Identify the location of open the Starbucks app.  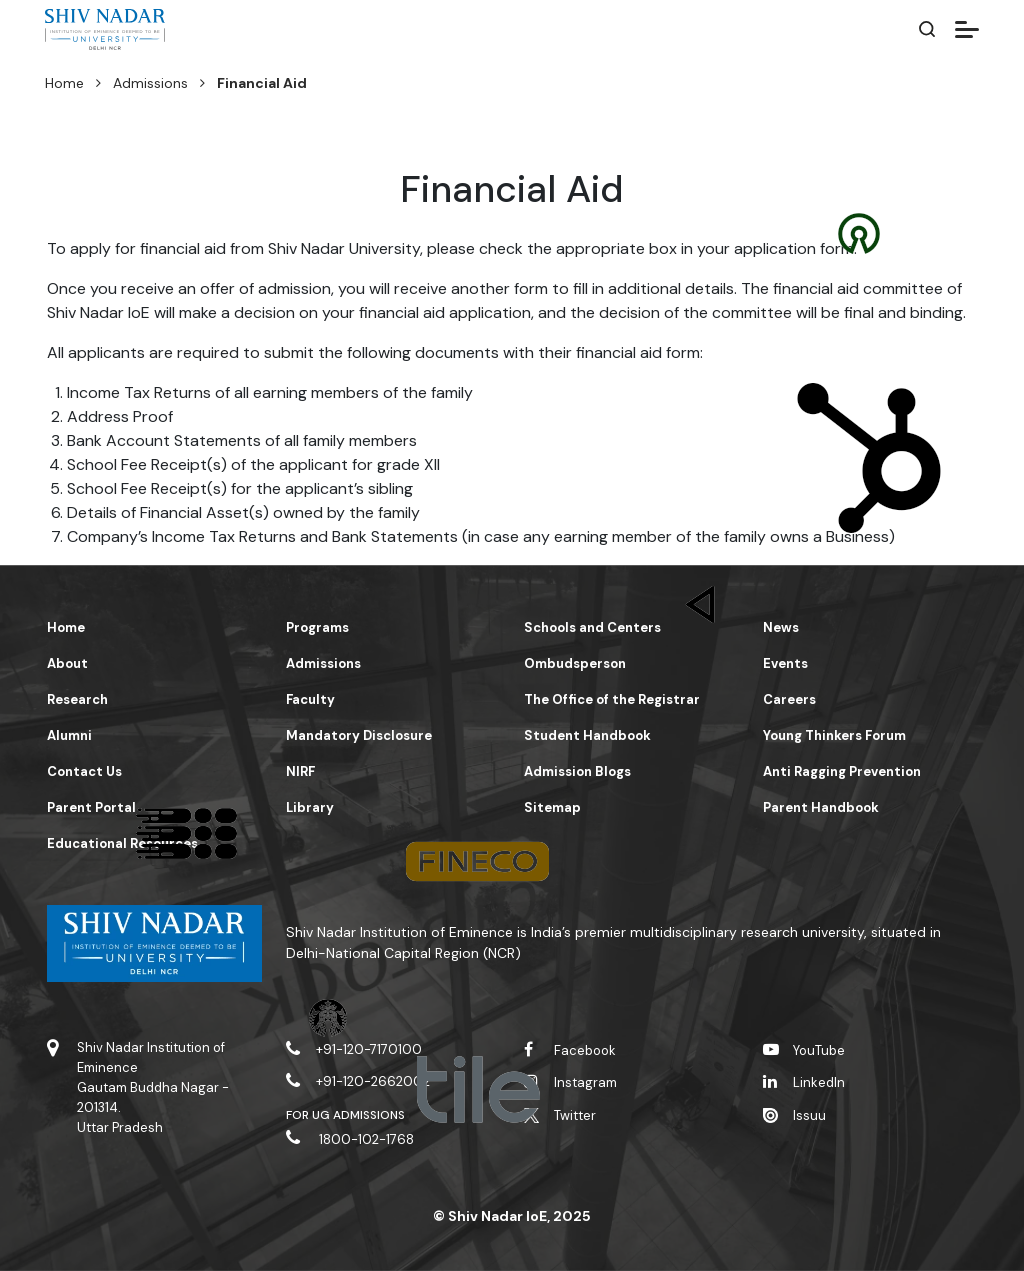
(328, 1018).